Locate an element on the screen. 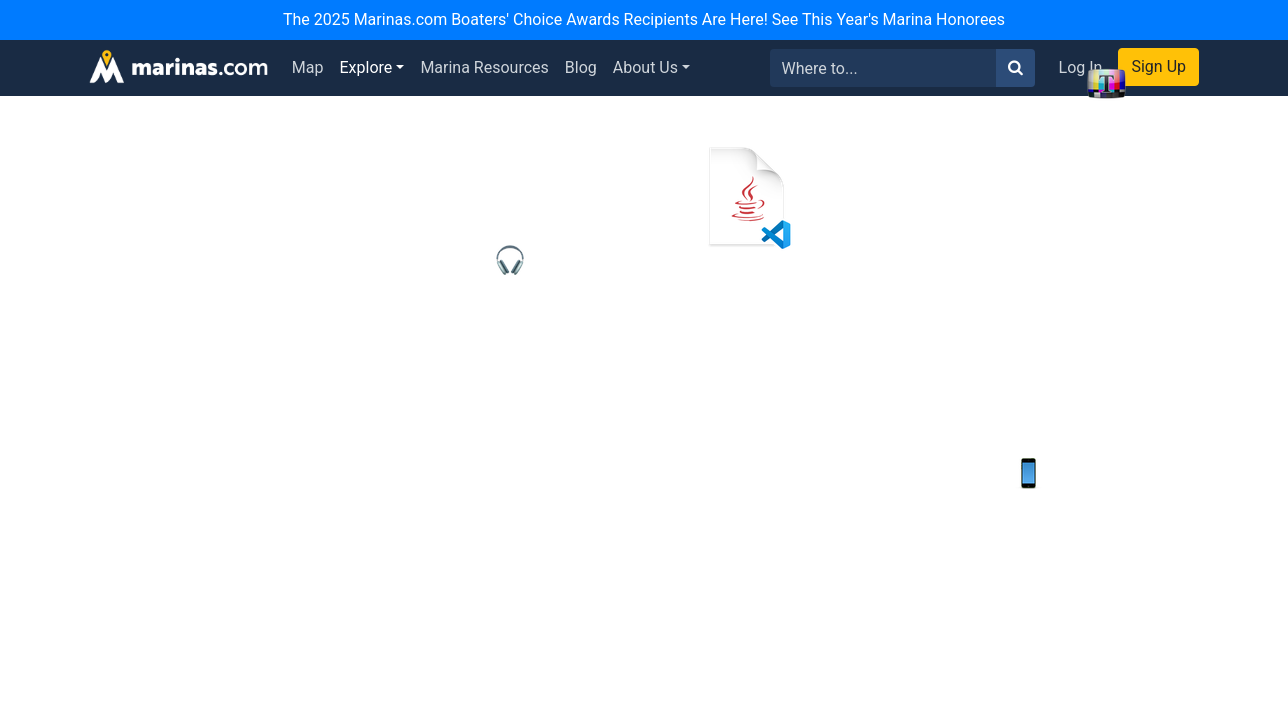 The height and width of the screenshot is (720, 1288). open a Java file in Visual Studio Code is located at coordinates (746, 198).